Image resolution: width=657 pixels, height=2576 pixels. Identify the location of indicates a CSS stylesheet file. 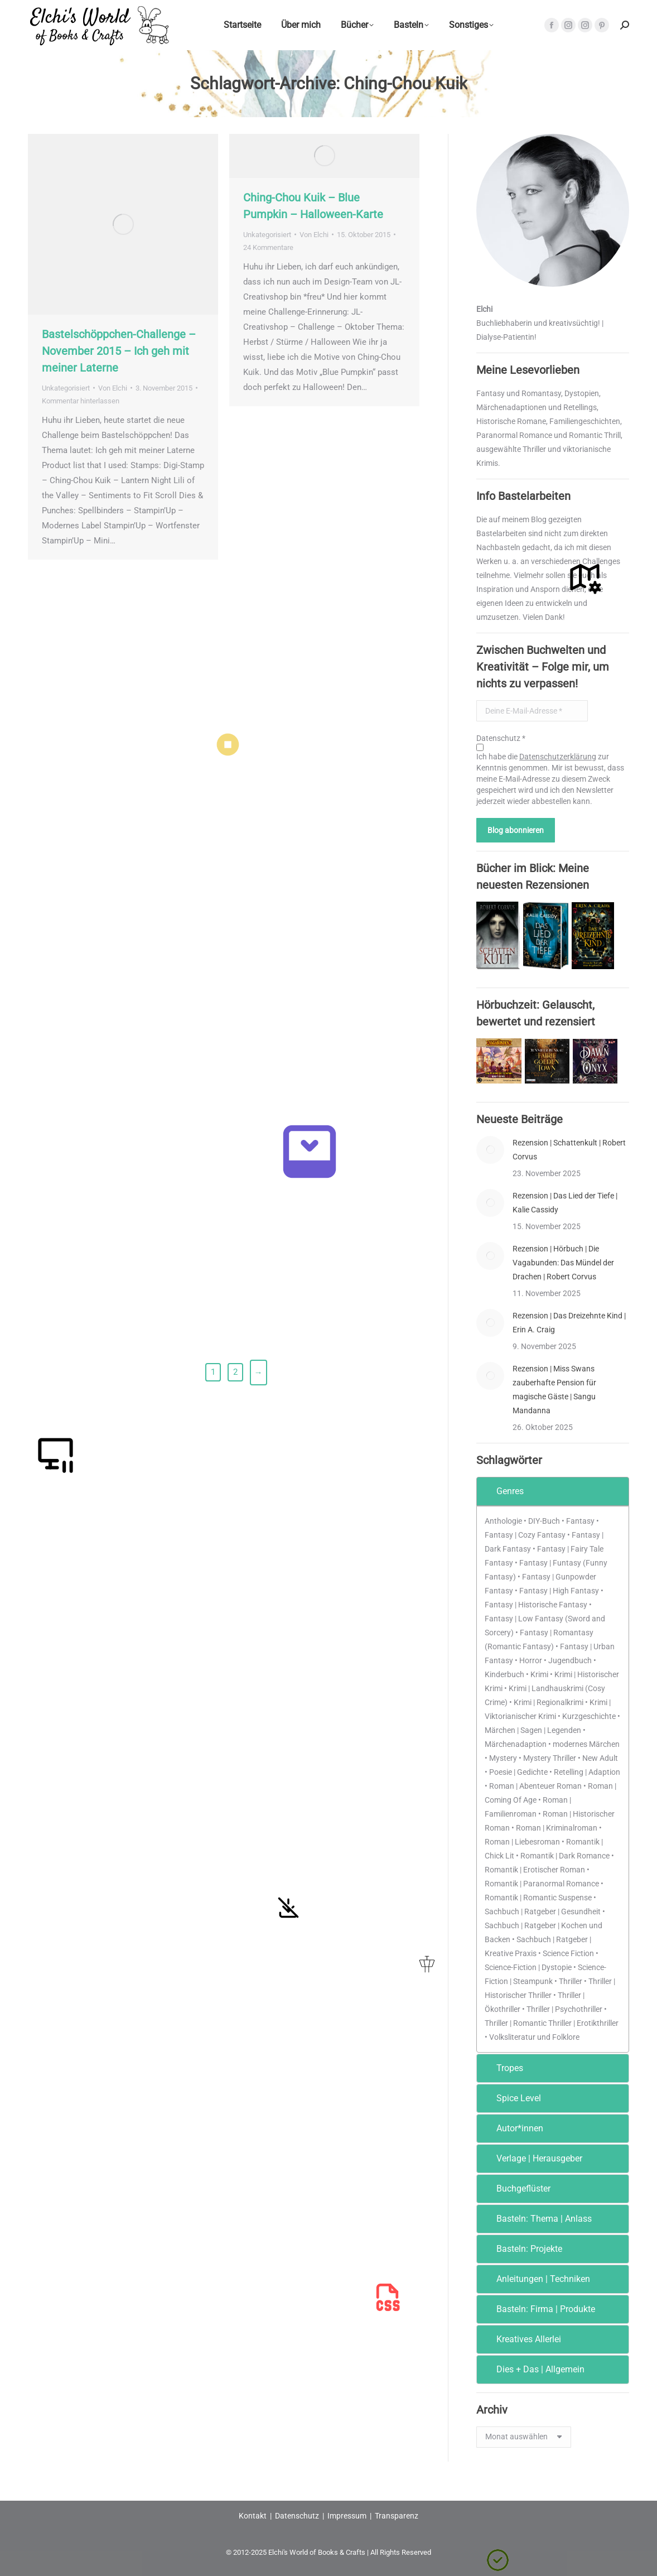
(387, 2297).